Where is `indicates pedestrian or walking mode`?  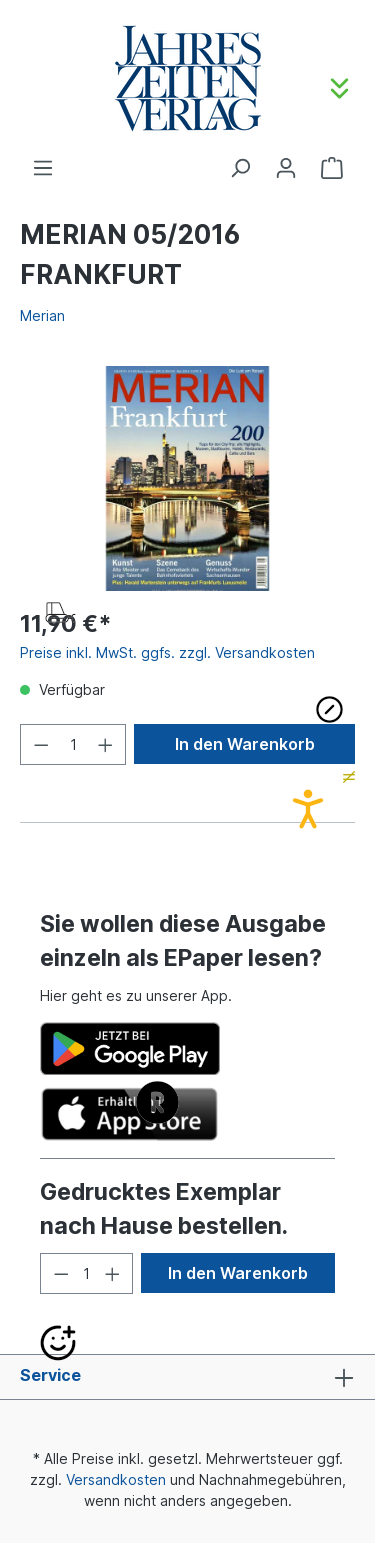 indicates pedestrian or walking mode is located at coordinates (308, 809).